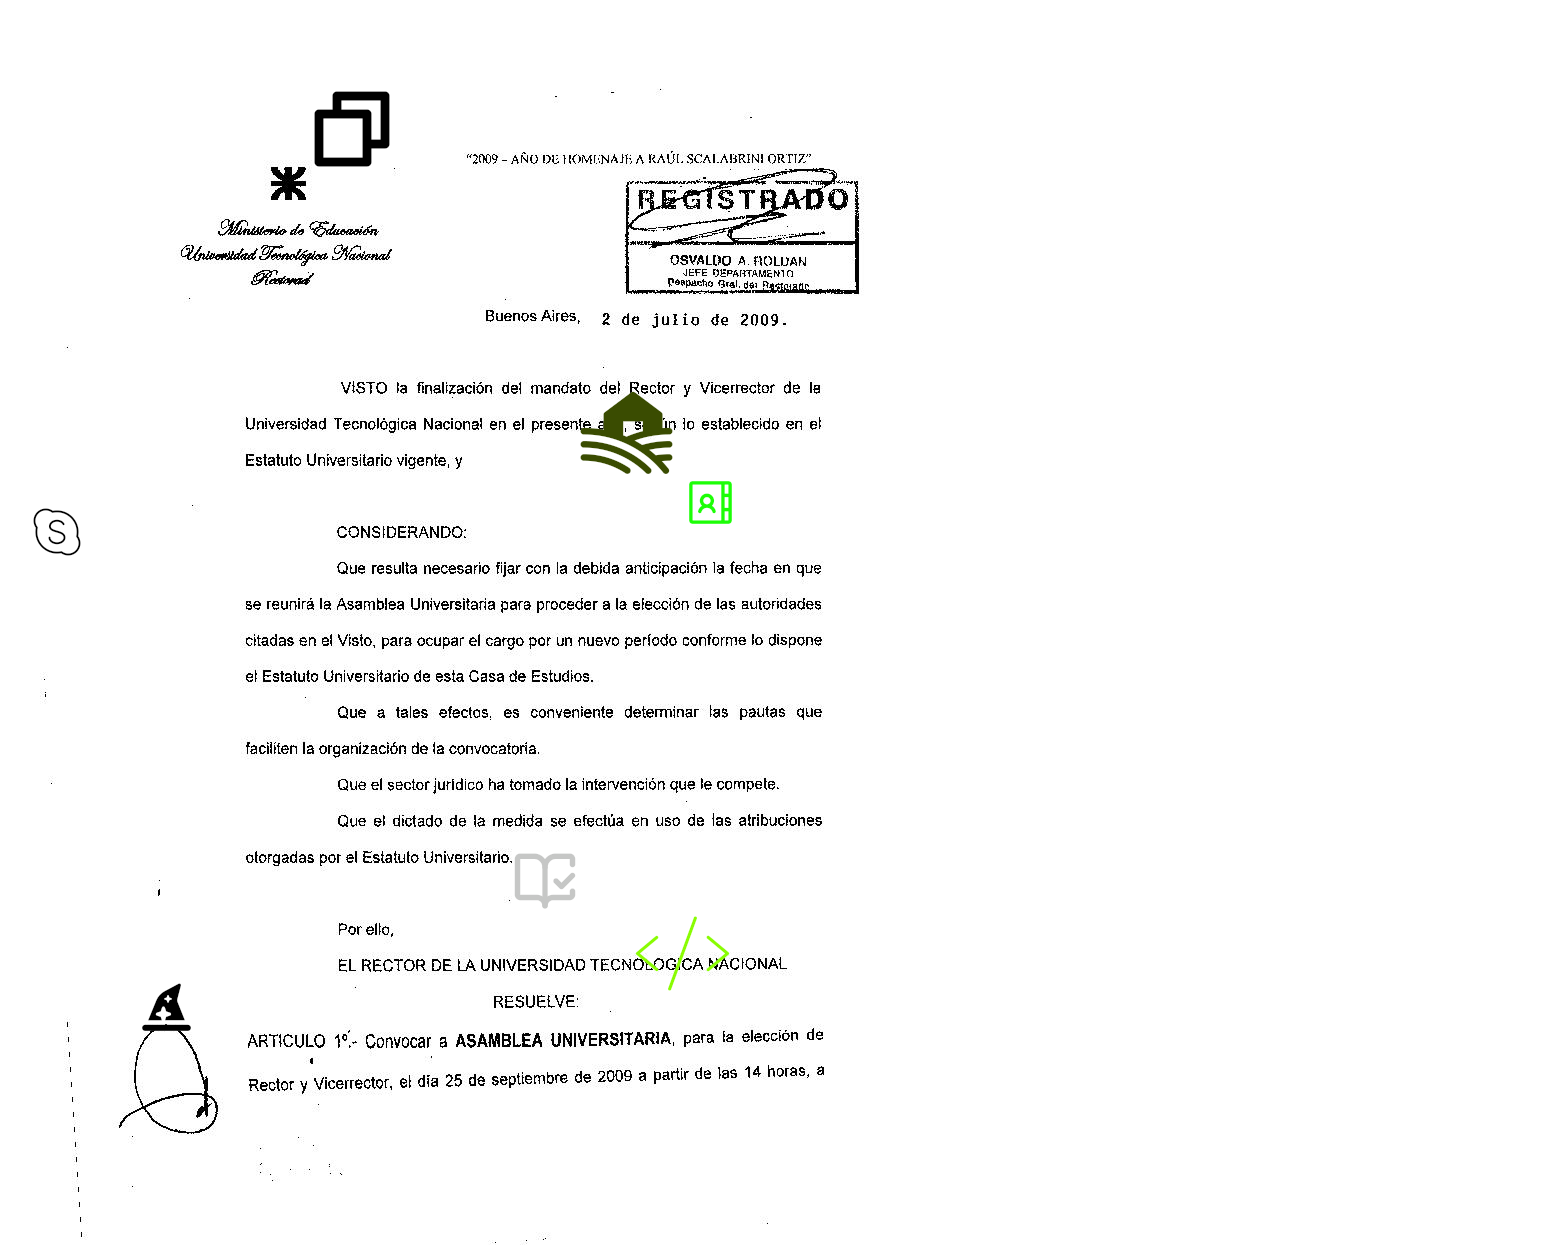 The height and width of the screenshot is (1253, 1568). Describe the element at coordinates (545, 881) in the screenshot. I see `mark a book or reading item as completed` at that location.